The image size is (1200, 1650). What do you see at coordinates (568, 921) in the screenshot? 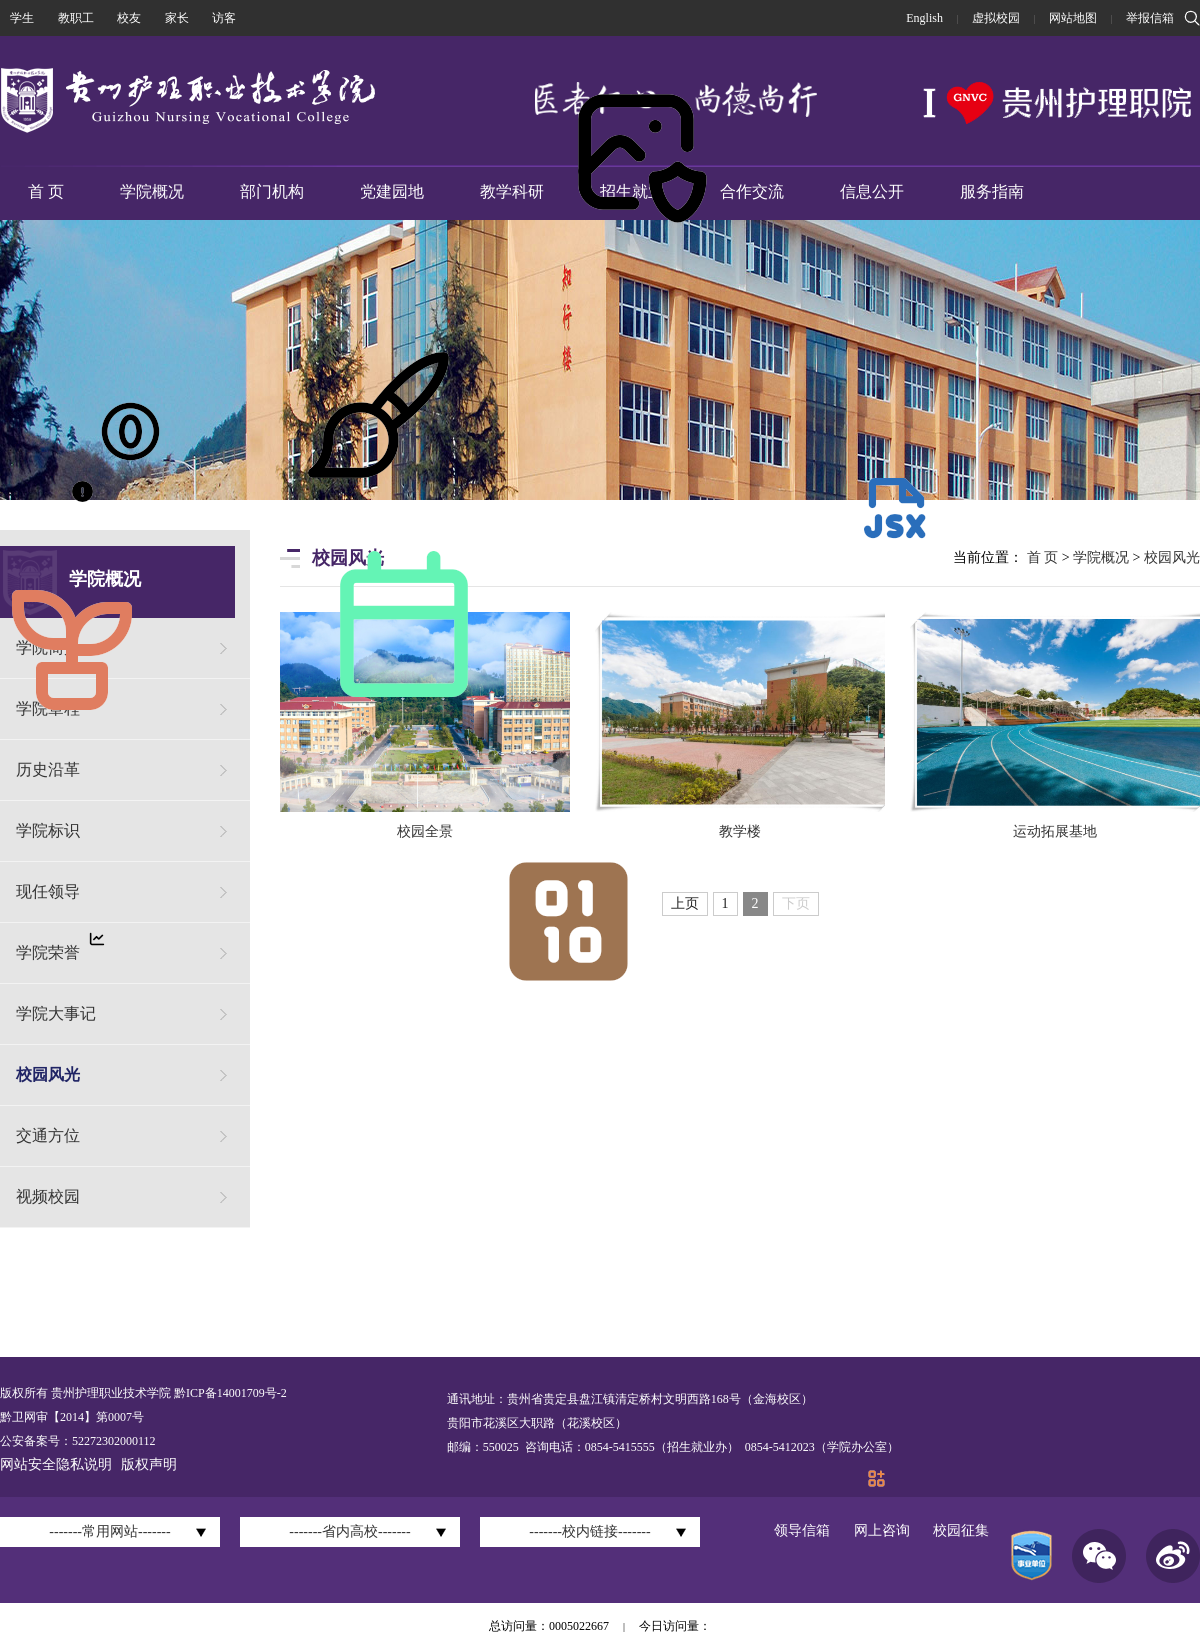
I see `view binary or raw data` at bounding box center [568, 921].